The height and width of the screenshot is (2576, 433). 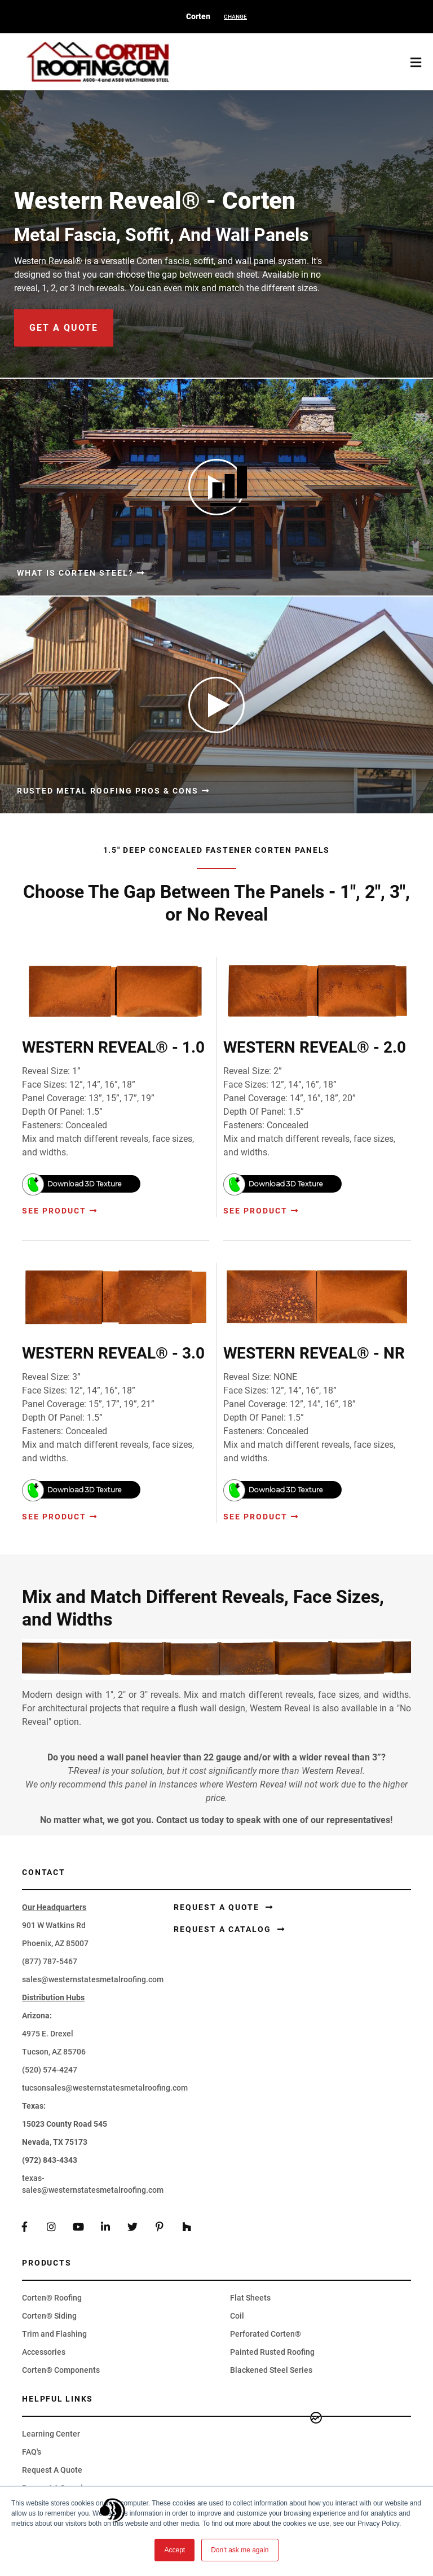 I want to click on open teamspeak voice chat application, so click(x=112, y=2510).